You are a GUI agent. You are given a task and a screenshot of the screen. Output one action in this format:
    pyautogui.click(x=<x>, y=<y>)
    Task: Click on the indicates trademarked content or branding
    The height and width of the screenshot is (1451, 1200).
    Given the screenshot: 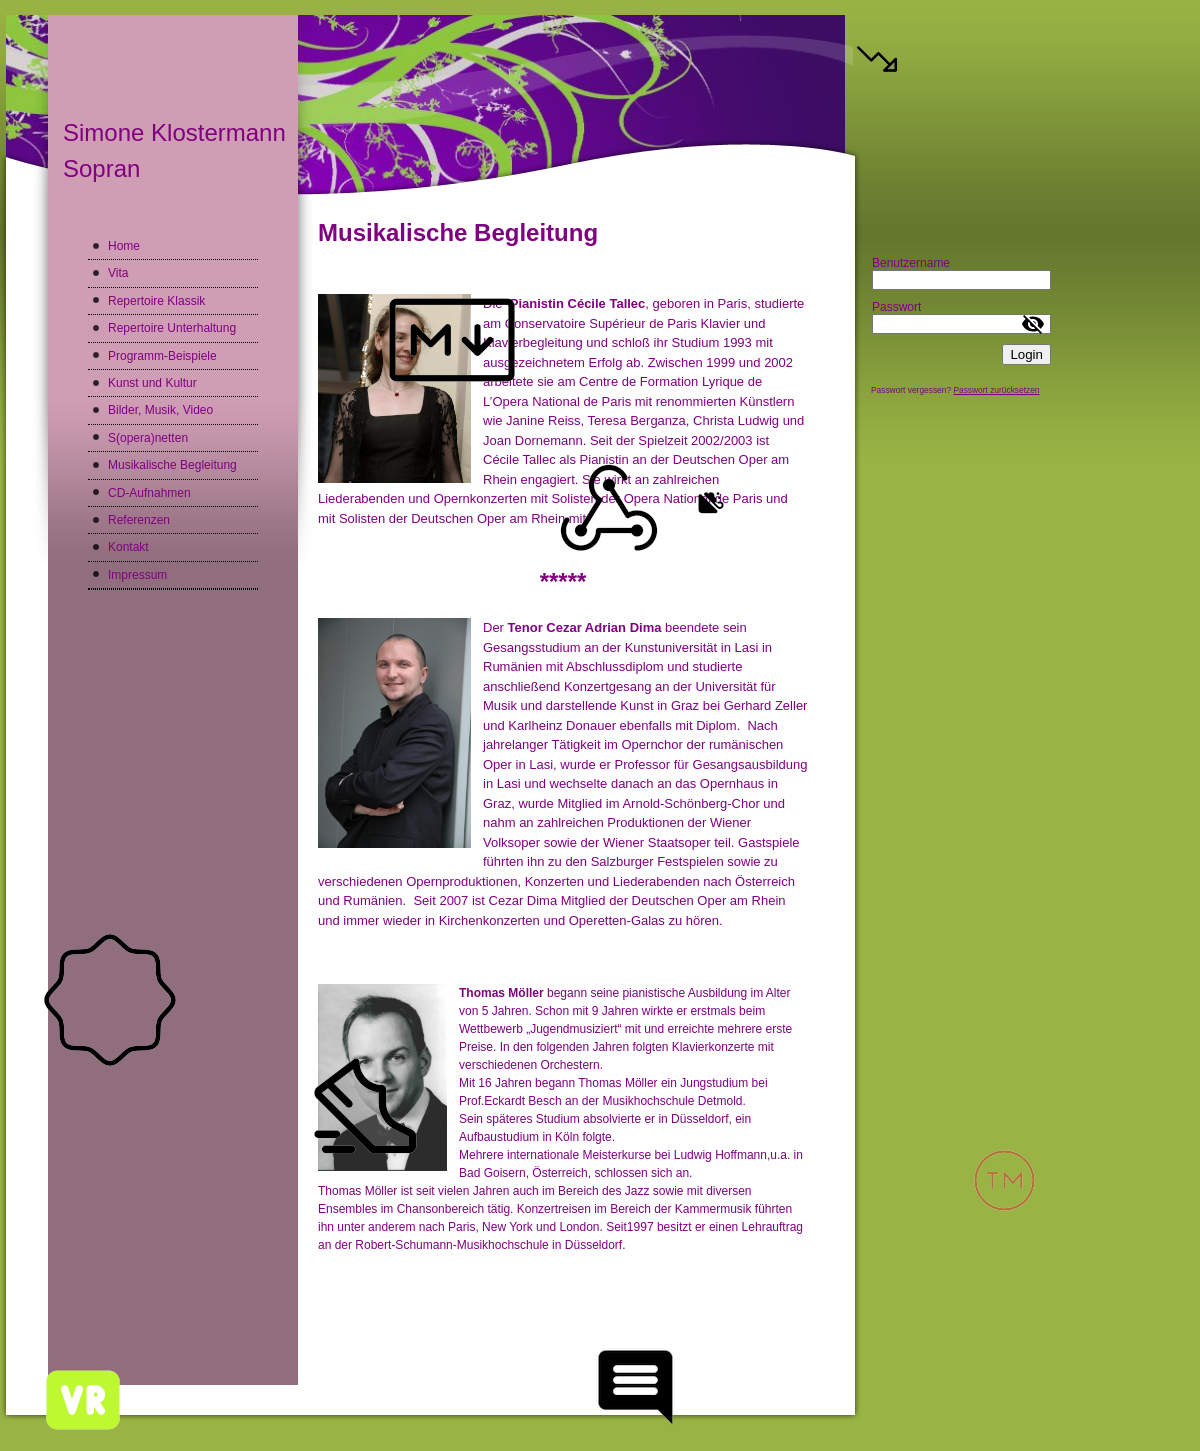 What is the action you would take?
    pyautogui.click(x=1004, y=1180)
    